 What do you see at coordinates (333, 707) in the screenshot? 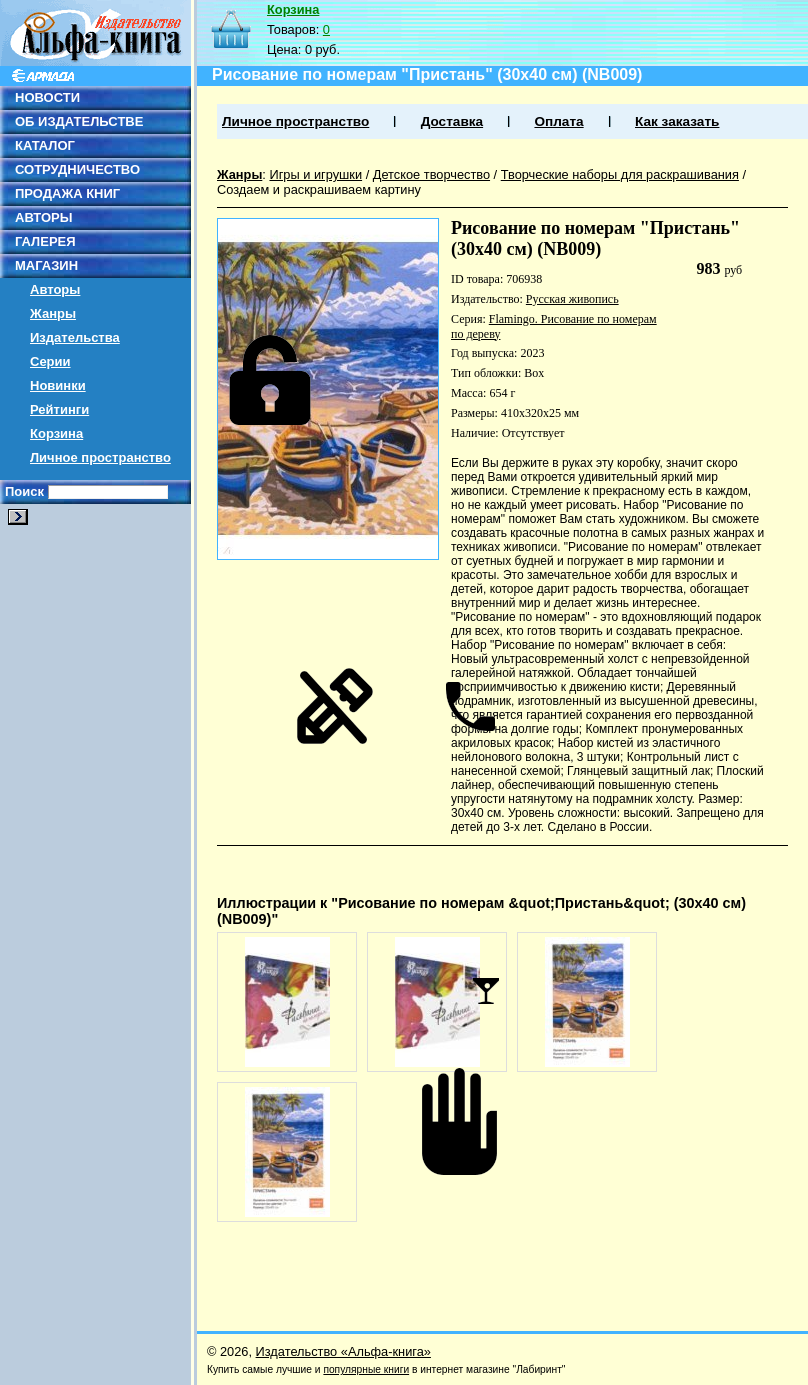
I see `editing is disabled or unavailable` at bounding box center [333, 707].